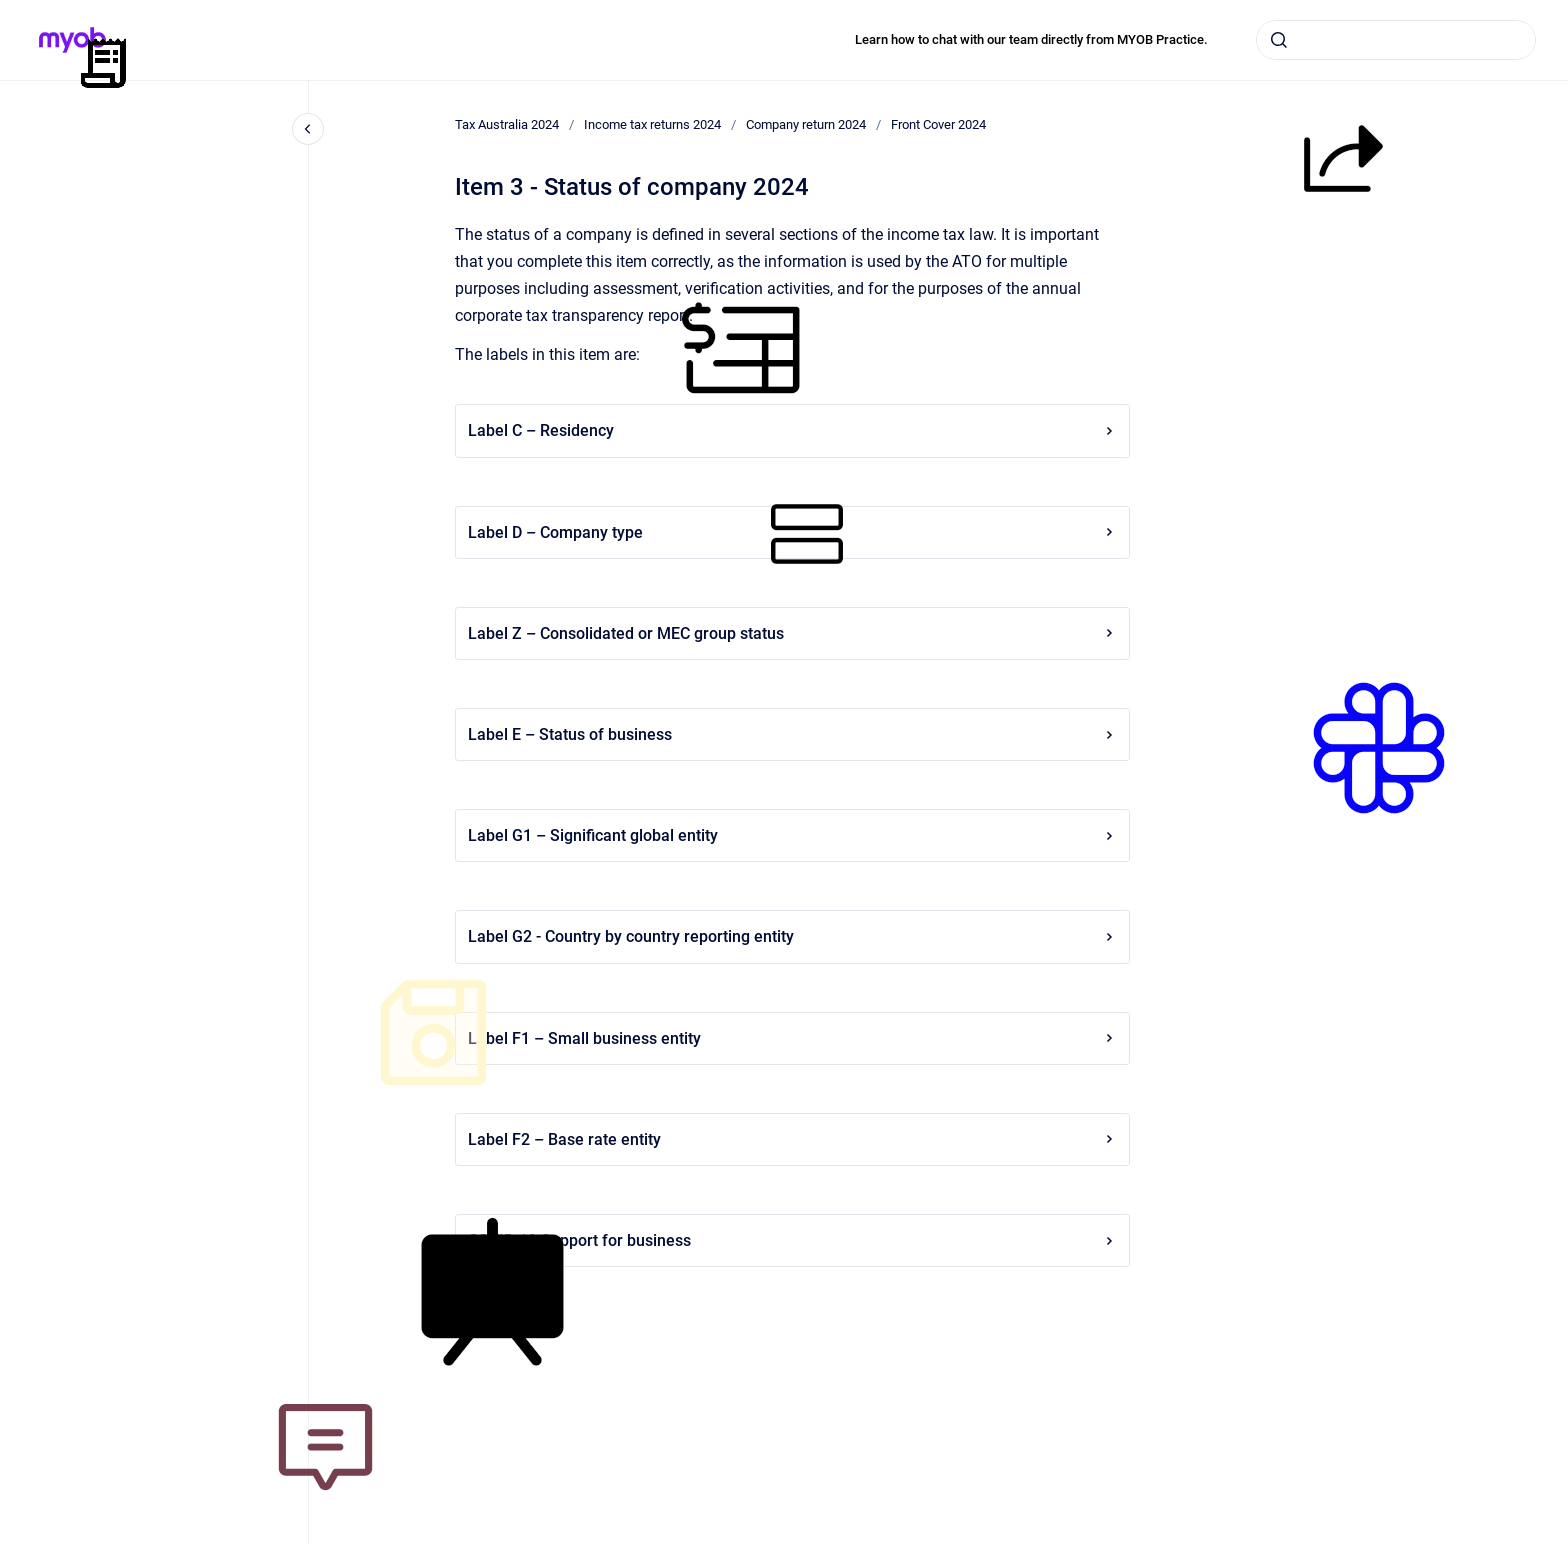 The height and width of the screenshot is (1544, 1568). I want to click on view receipt or transaction details, so click(103, 63).